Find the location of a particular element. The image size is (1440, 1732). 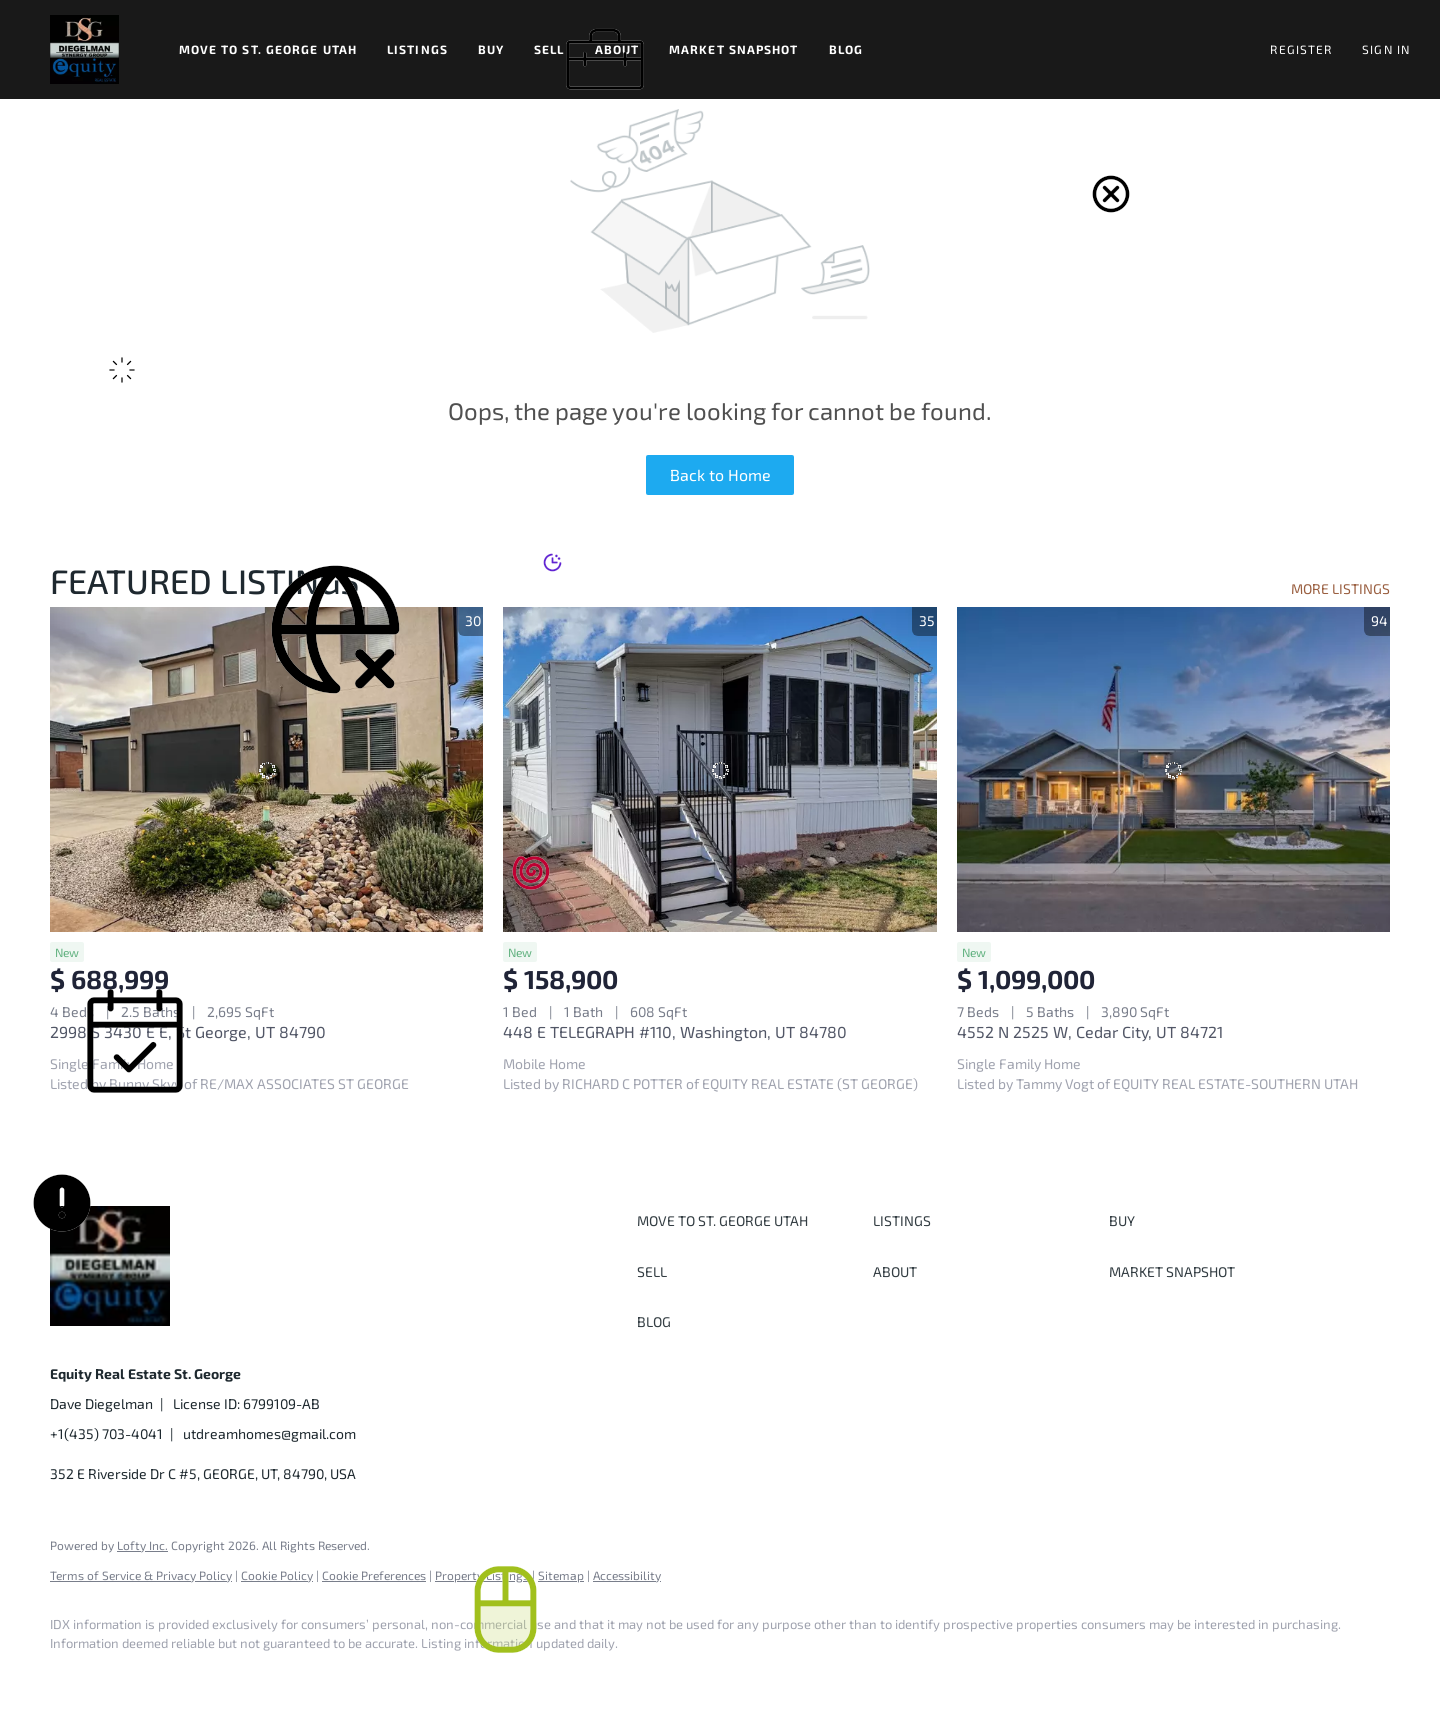

mouse input device indicator is located at coordinates (505, 1609).